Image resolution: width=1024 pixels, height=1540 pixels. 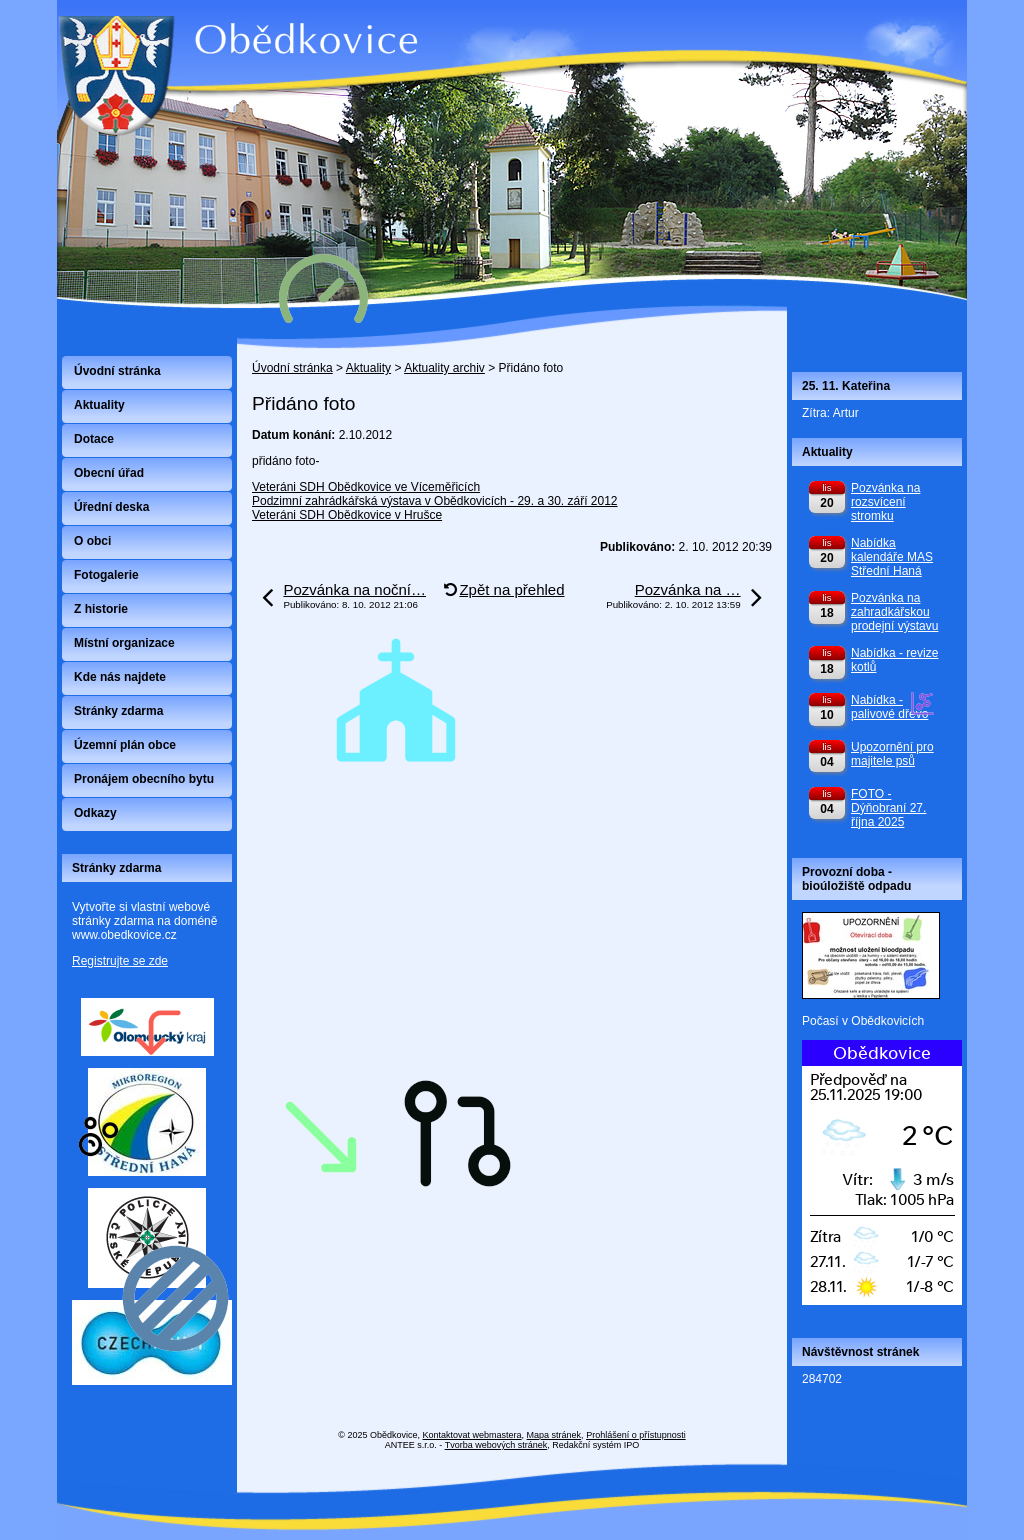 I want to click on view nearby churches or places of worship, so click(x=396, y=707).